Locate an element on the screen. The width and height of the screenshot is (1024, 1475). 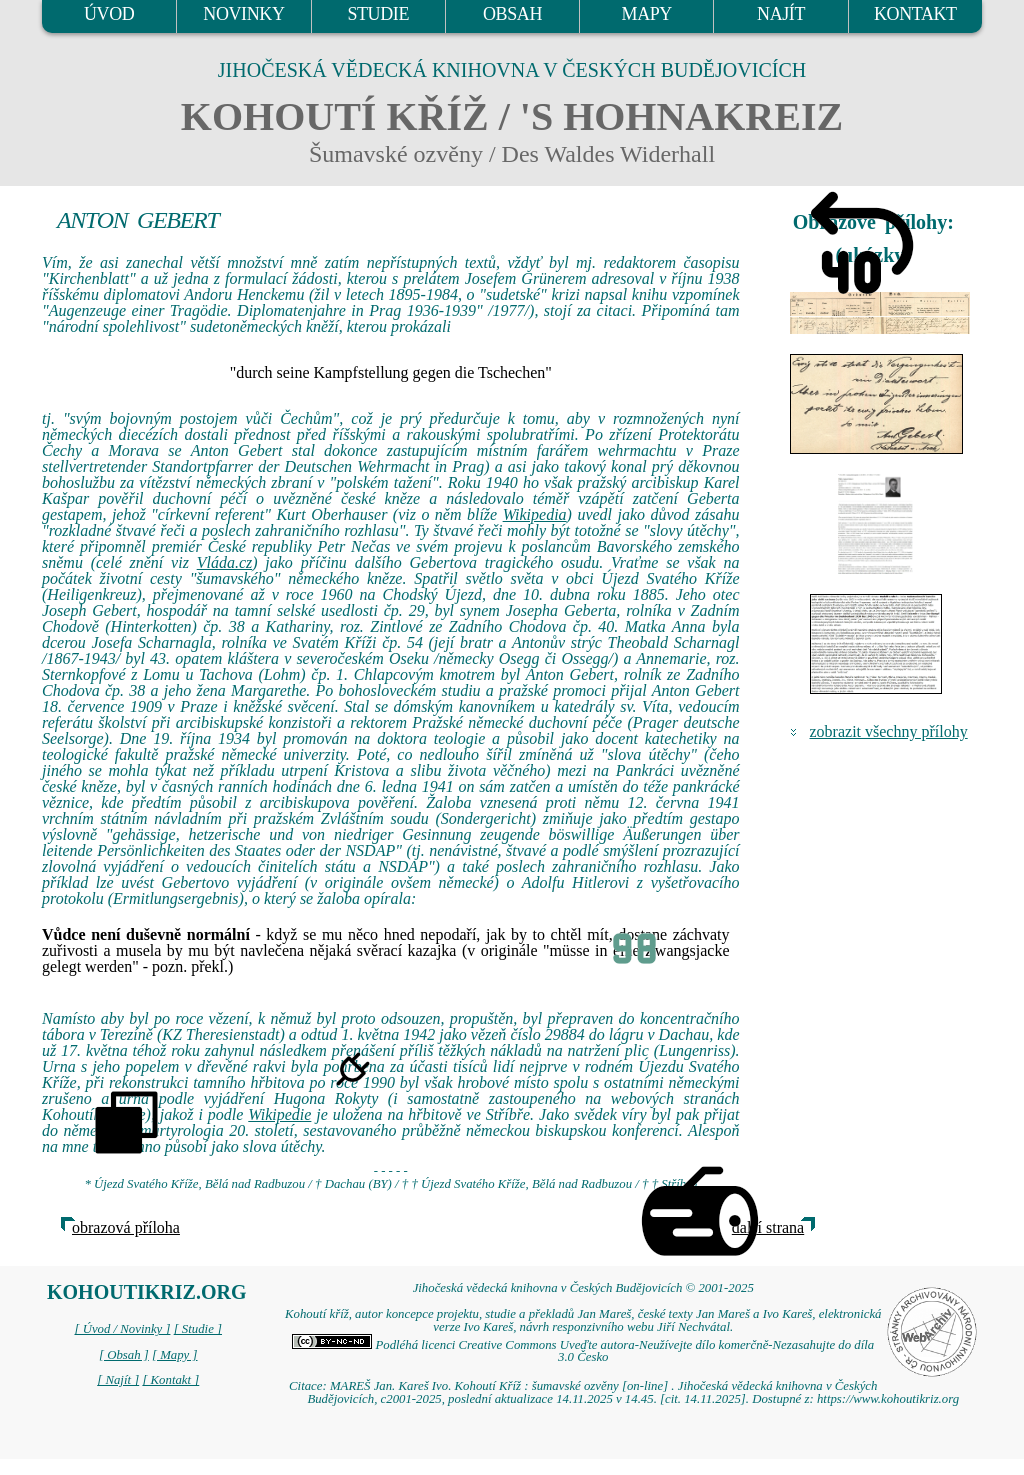
indicates item number 98 in a list or sequence is located at coordinates (634, 948).